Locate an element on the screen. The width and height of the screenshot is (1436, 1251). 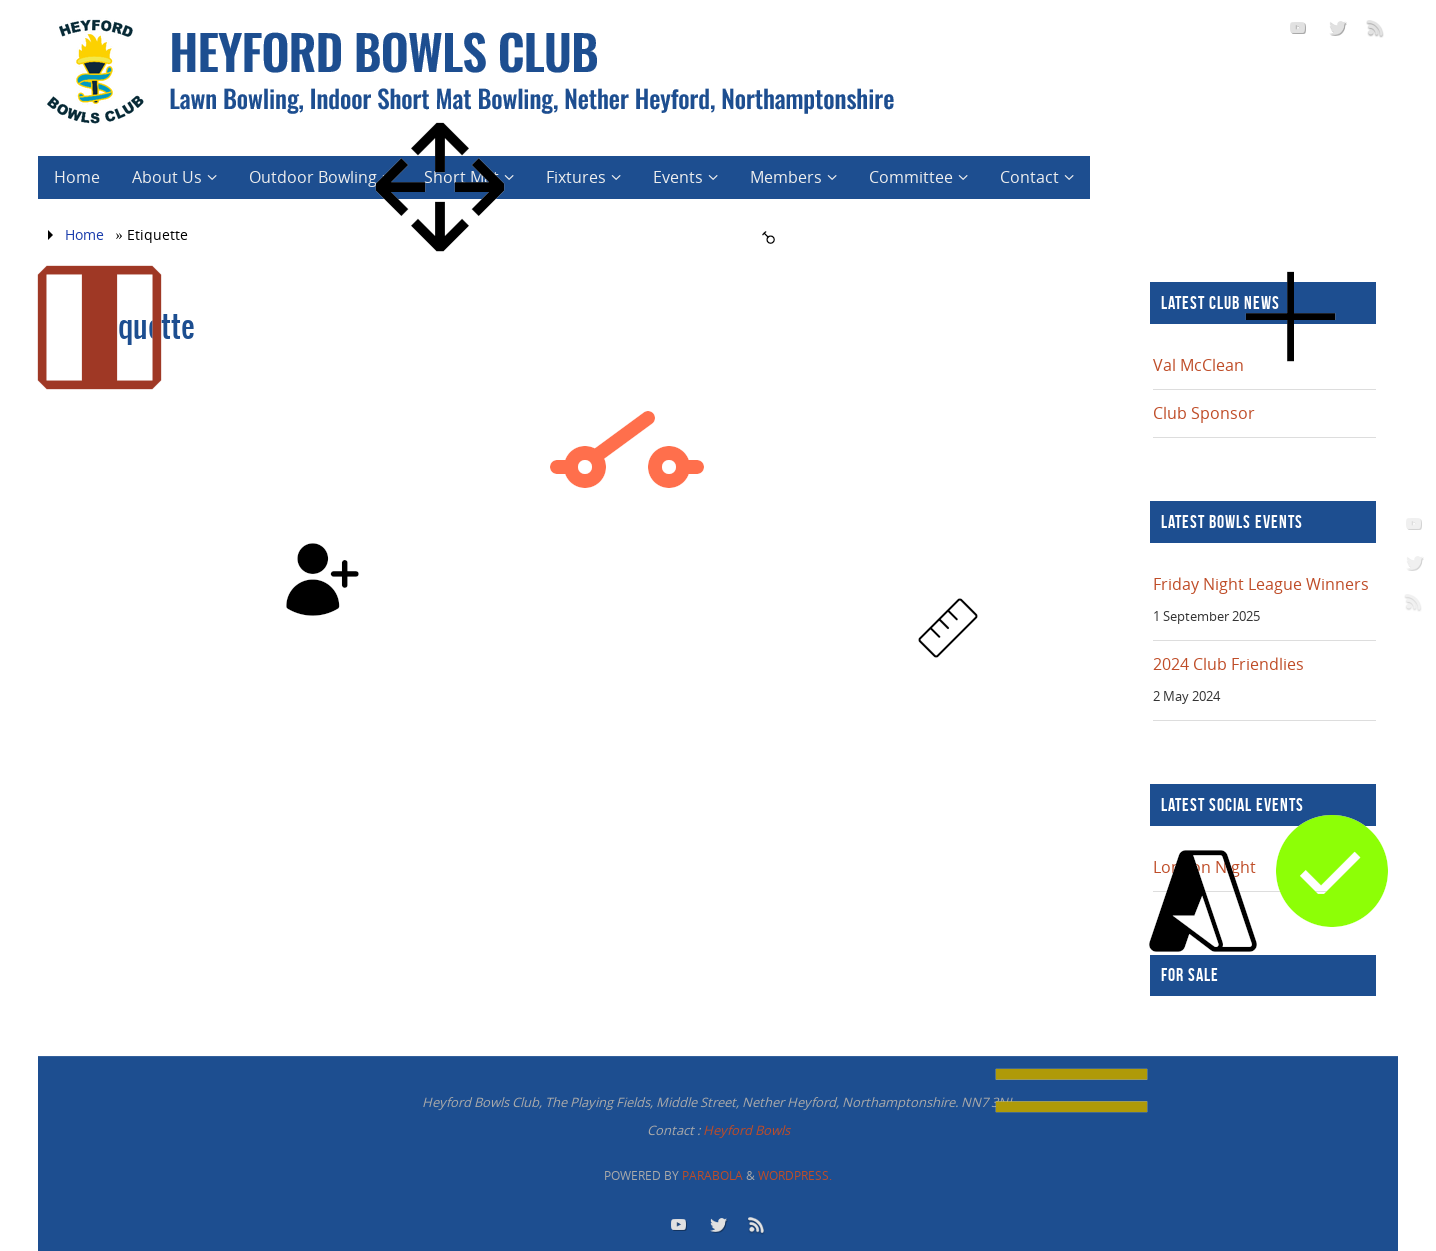
indicates a test or validation has passed is located at coordinates (1332, 871).